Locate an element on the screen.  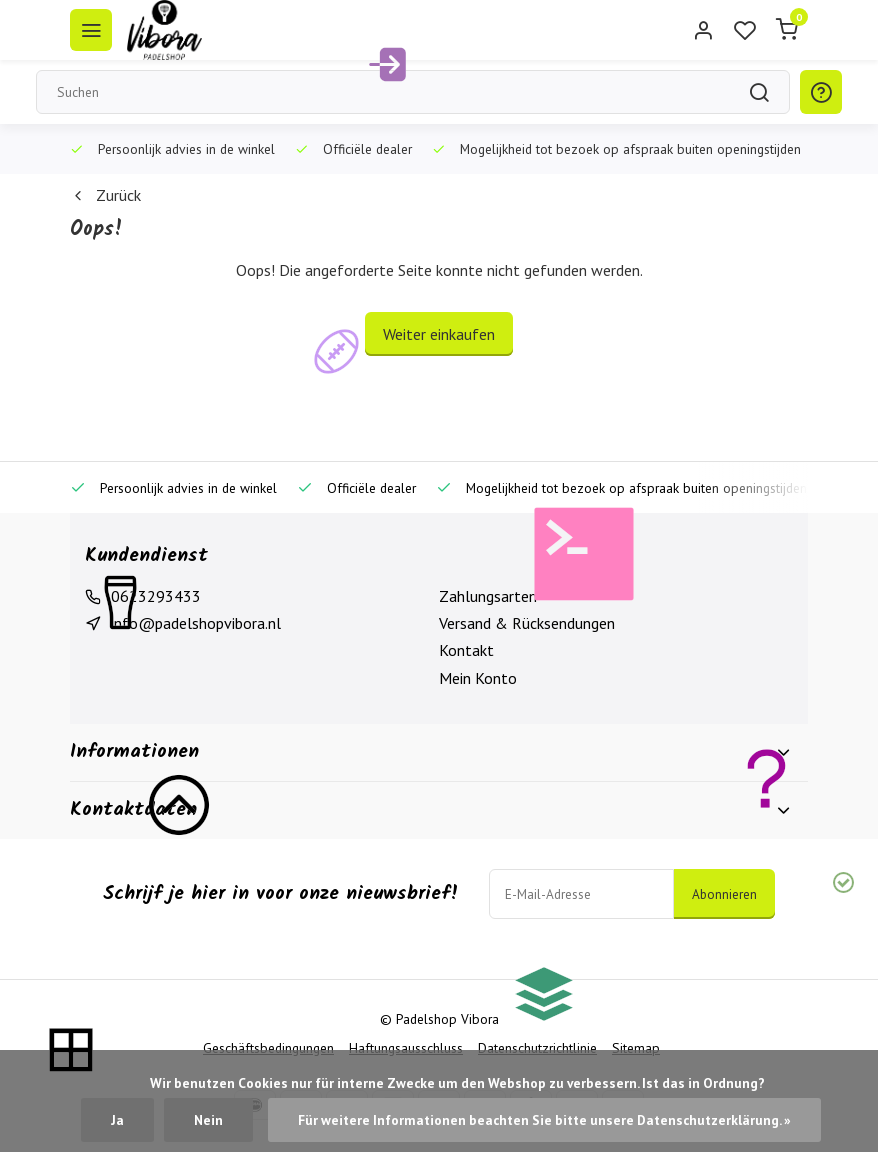
scroll to top of page is located at coordinates (179, 805).